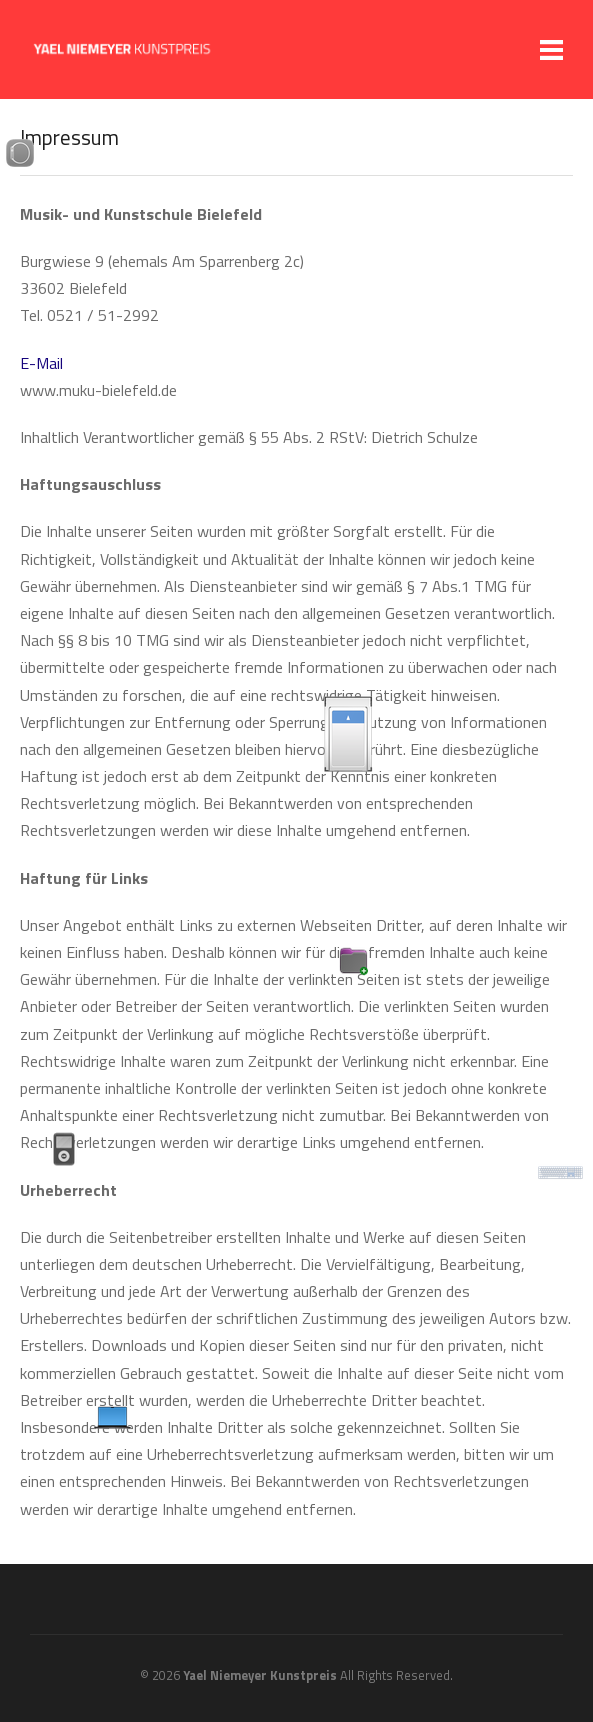  I want to click on create a new folder, so click(353, 960).